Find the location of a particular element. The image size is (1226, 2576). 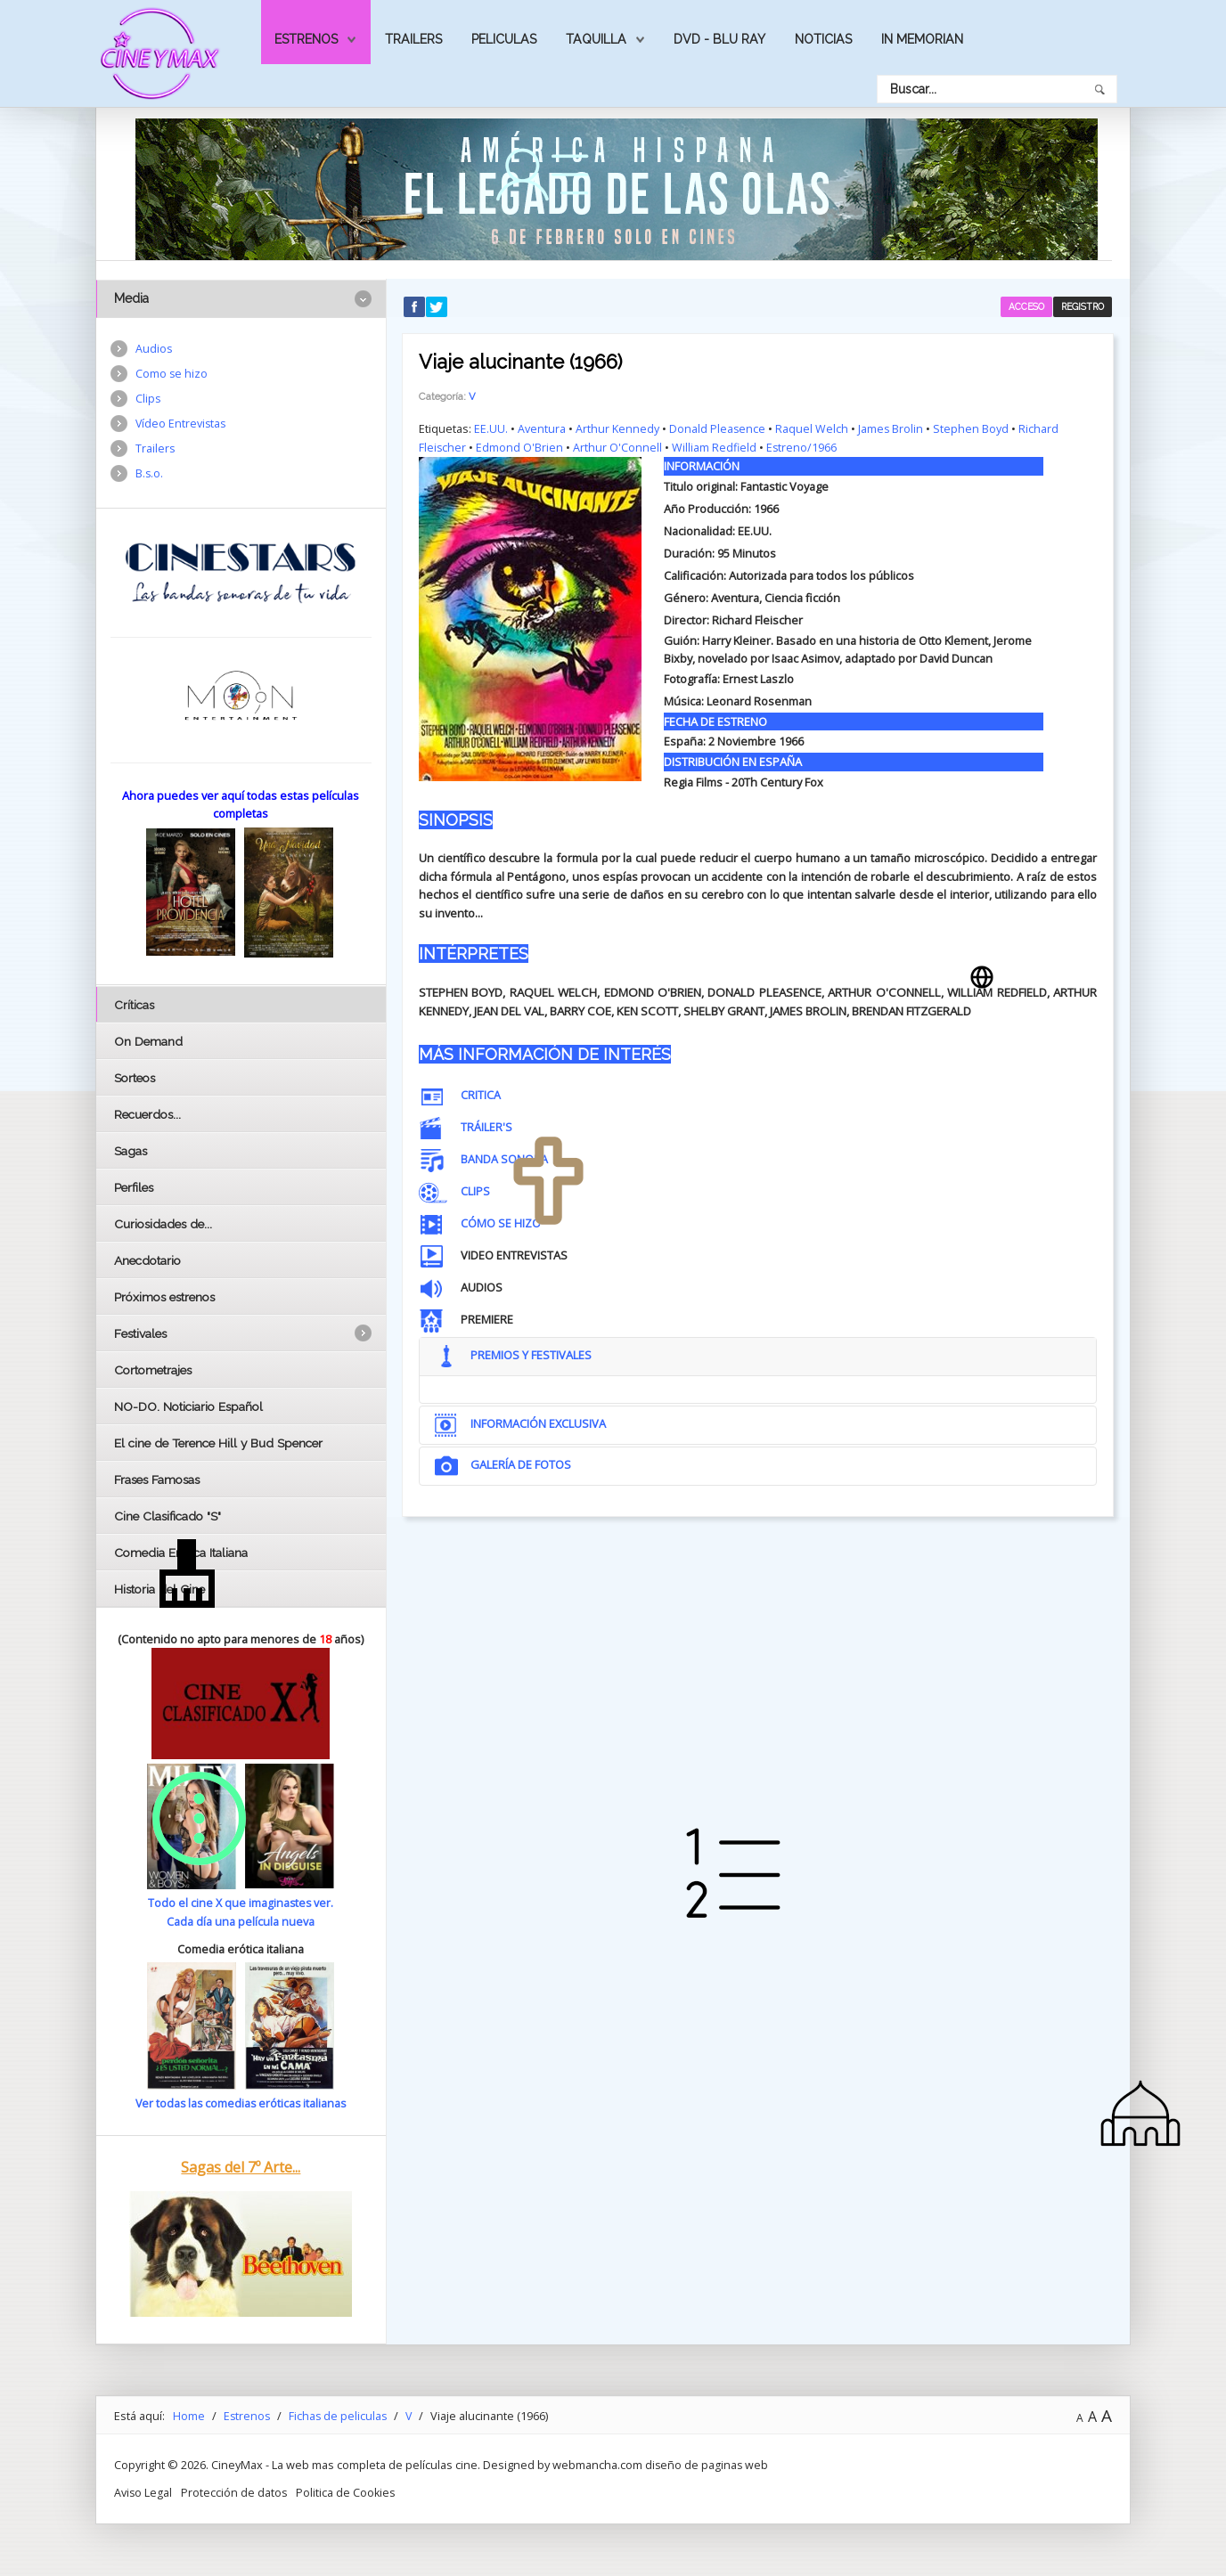

indicates a religious or faith-based feature is located at coordinates (548, 1180).